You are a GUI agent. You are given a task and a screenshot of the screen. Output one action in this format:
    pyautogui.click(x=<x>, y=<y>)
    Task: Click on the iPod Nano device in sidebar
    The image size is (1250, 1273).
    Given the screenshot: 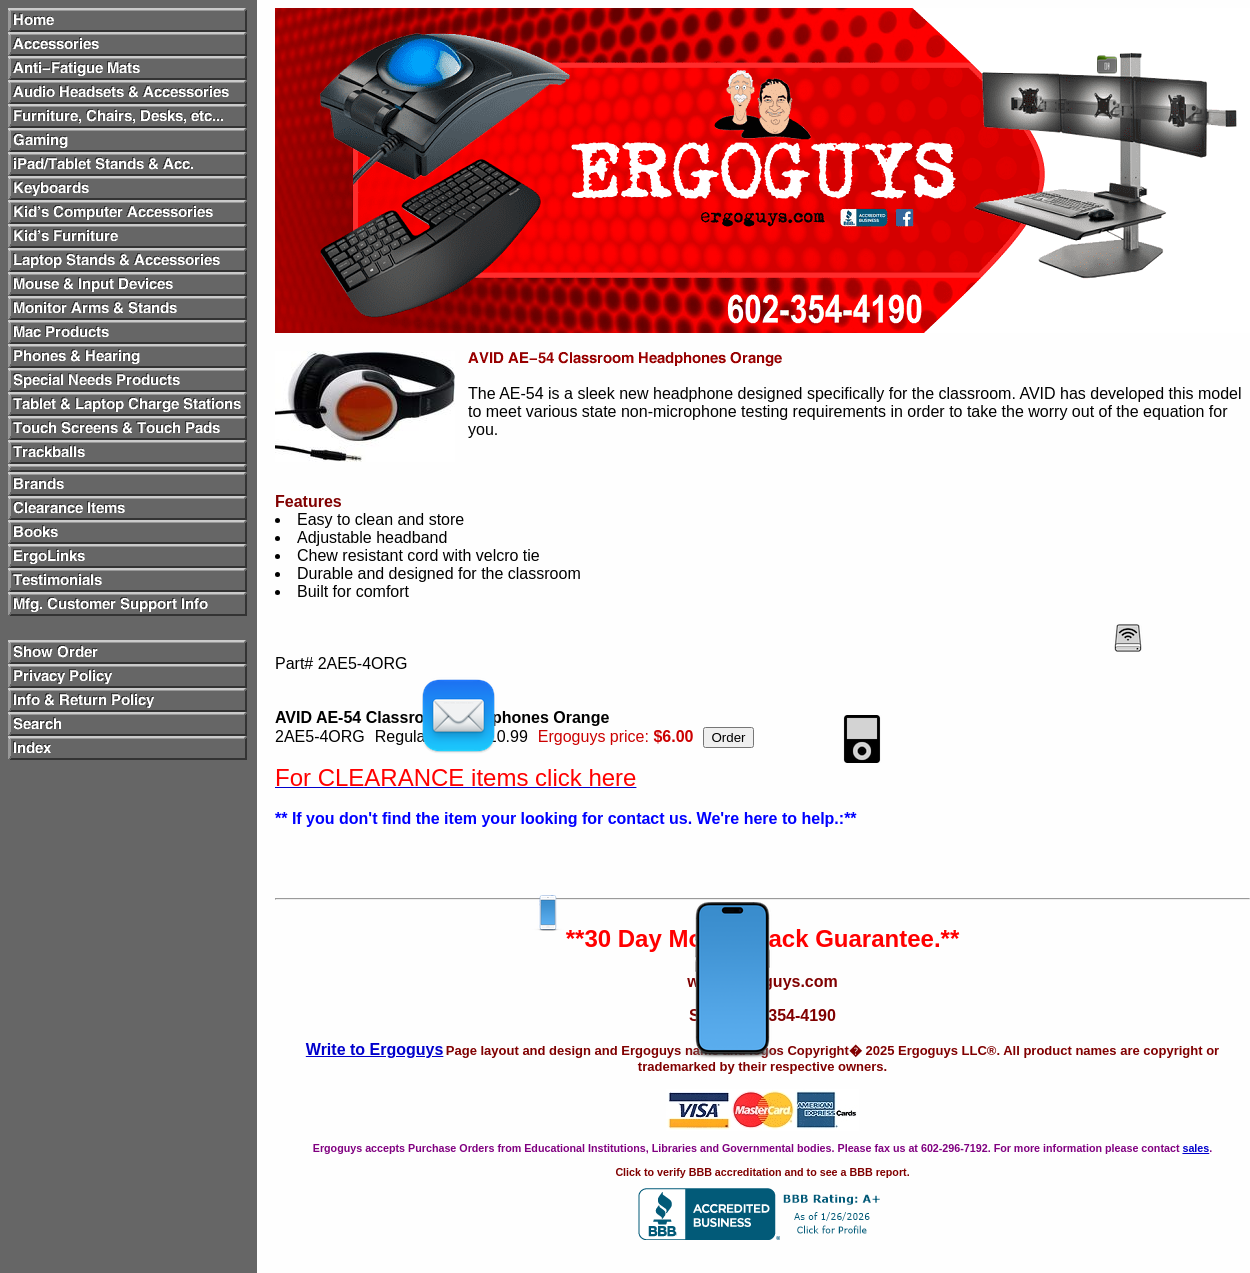 What is the action you would take?
    pyautogui.click(x=862, y=739)
    